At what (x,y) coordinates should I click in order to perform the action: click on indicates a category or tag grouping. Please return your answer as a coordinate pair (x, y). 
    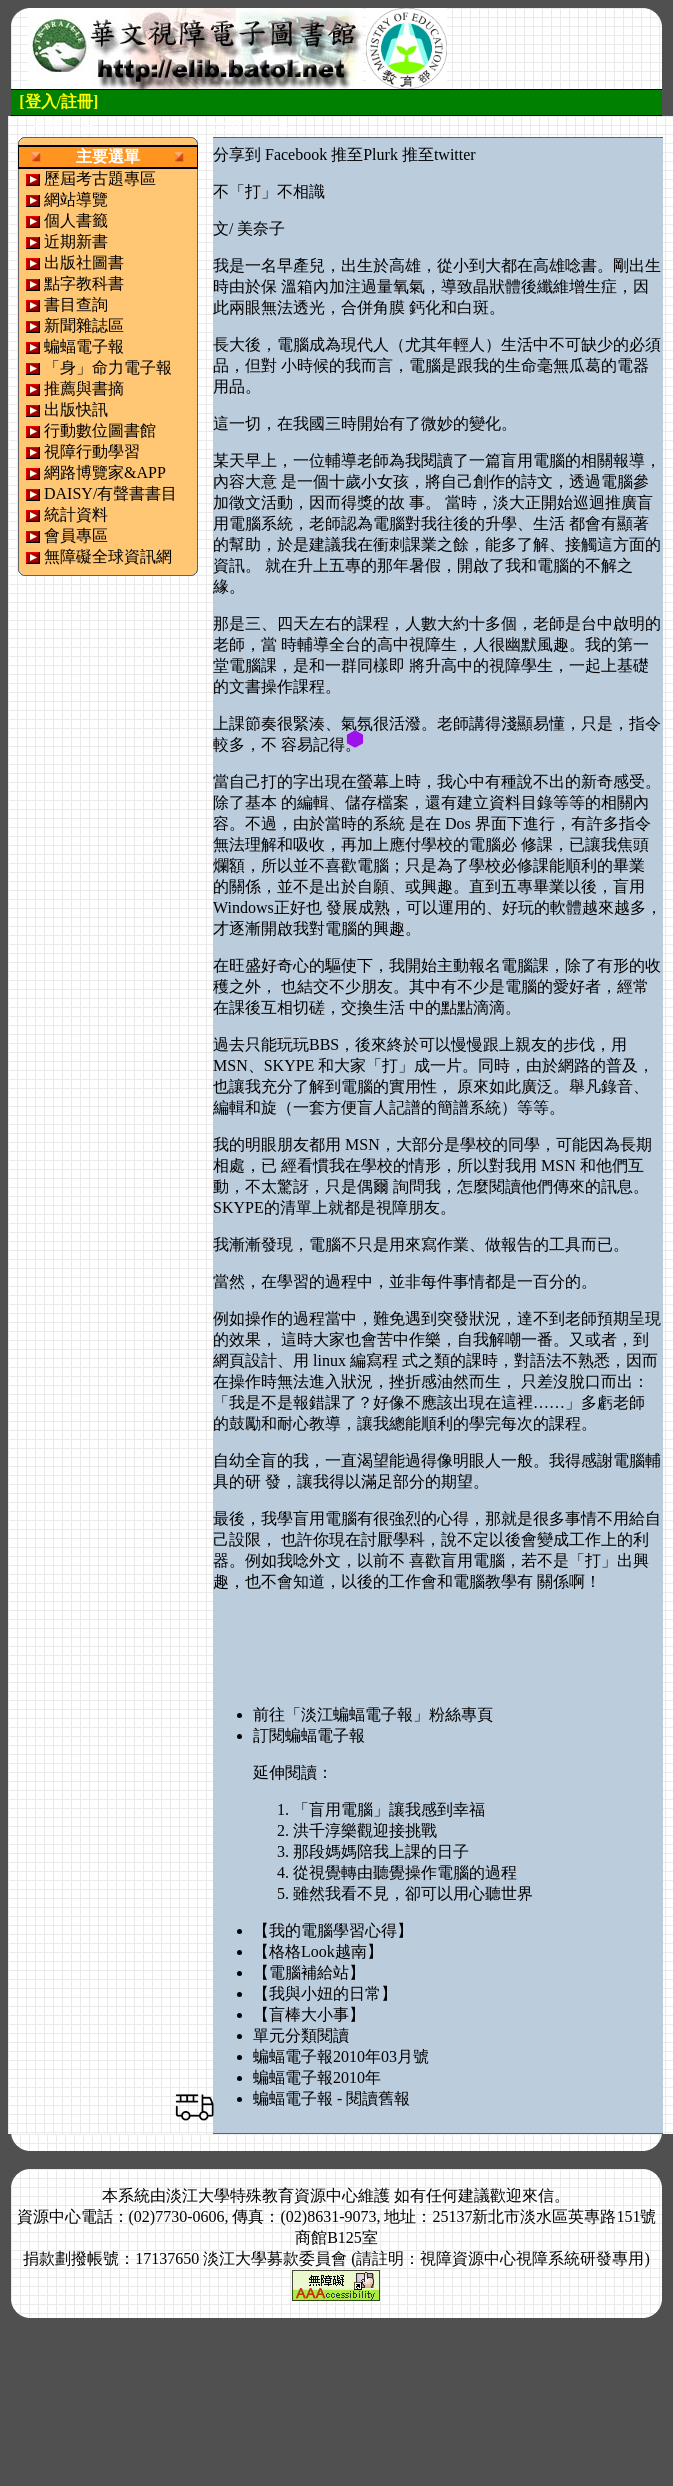
    Looking at the image, I should click on (355, 739).